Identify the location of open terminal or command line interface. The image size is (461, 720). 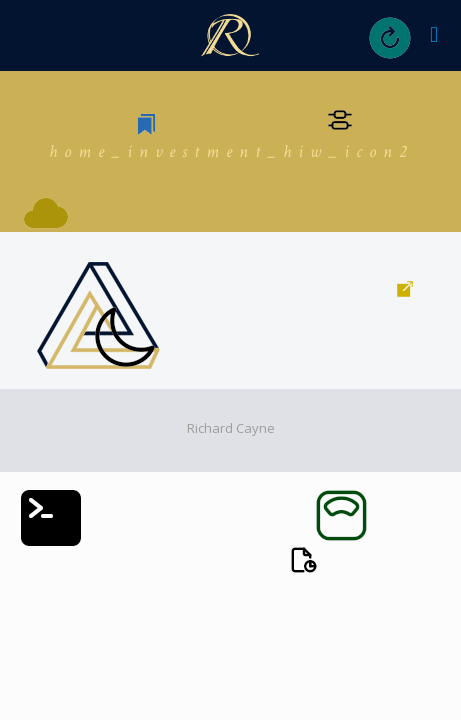
(51, 518).